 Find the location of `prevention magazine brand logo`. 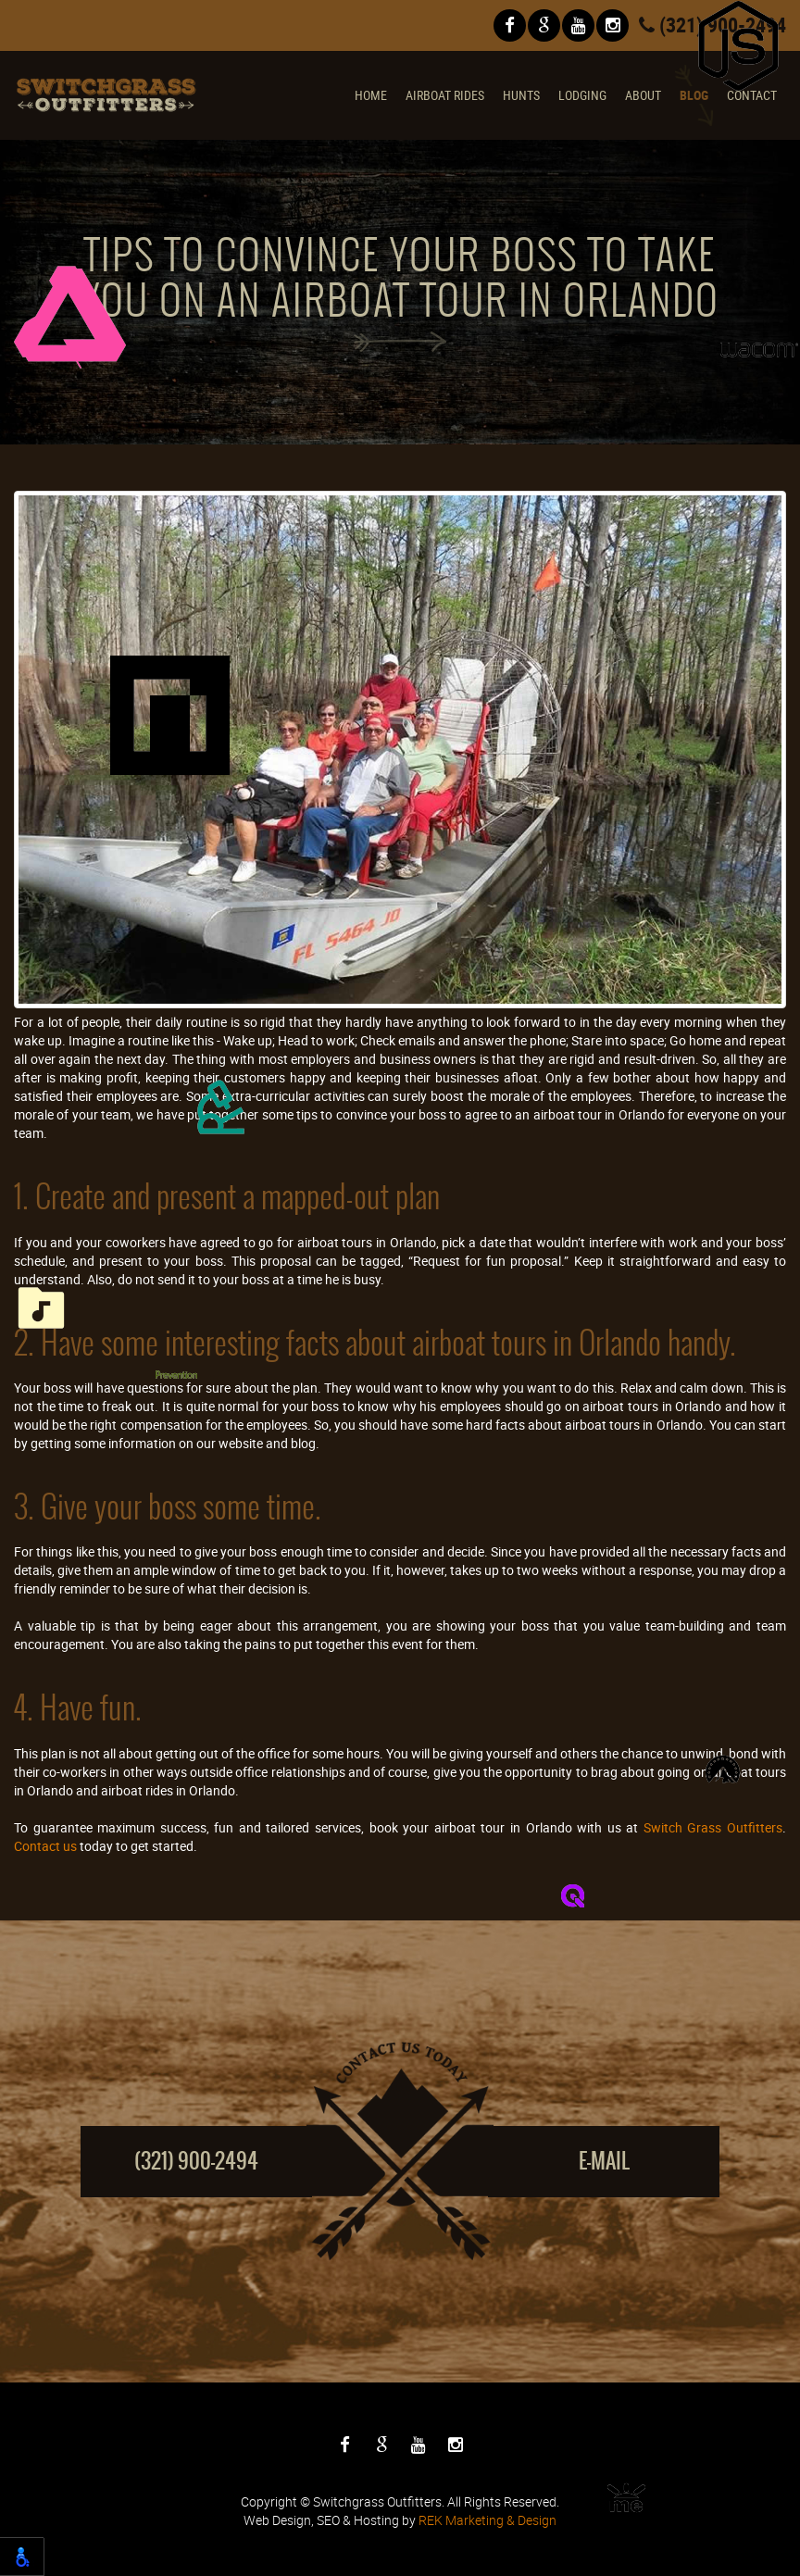

prevention magazine brand logo is located at coordinates (176, 1374).